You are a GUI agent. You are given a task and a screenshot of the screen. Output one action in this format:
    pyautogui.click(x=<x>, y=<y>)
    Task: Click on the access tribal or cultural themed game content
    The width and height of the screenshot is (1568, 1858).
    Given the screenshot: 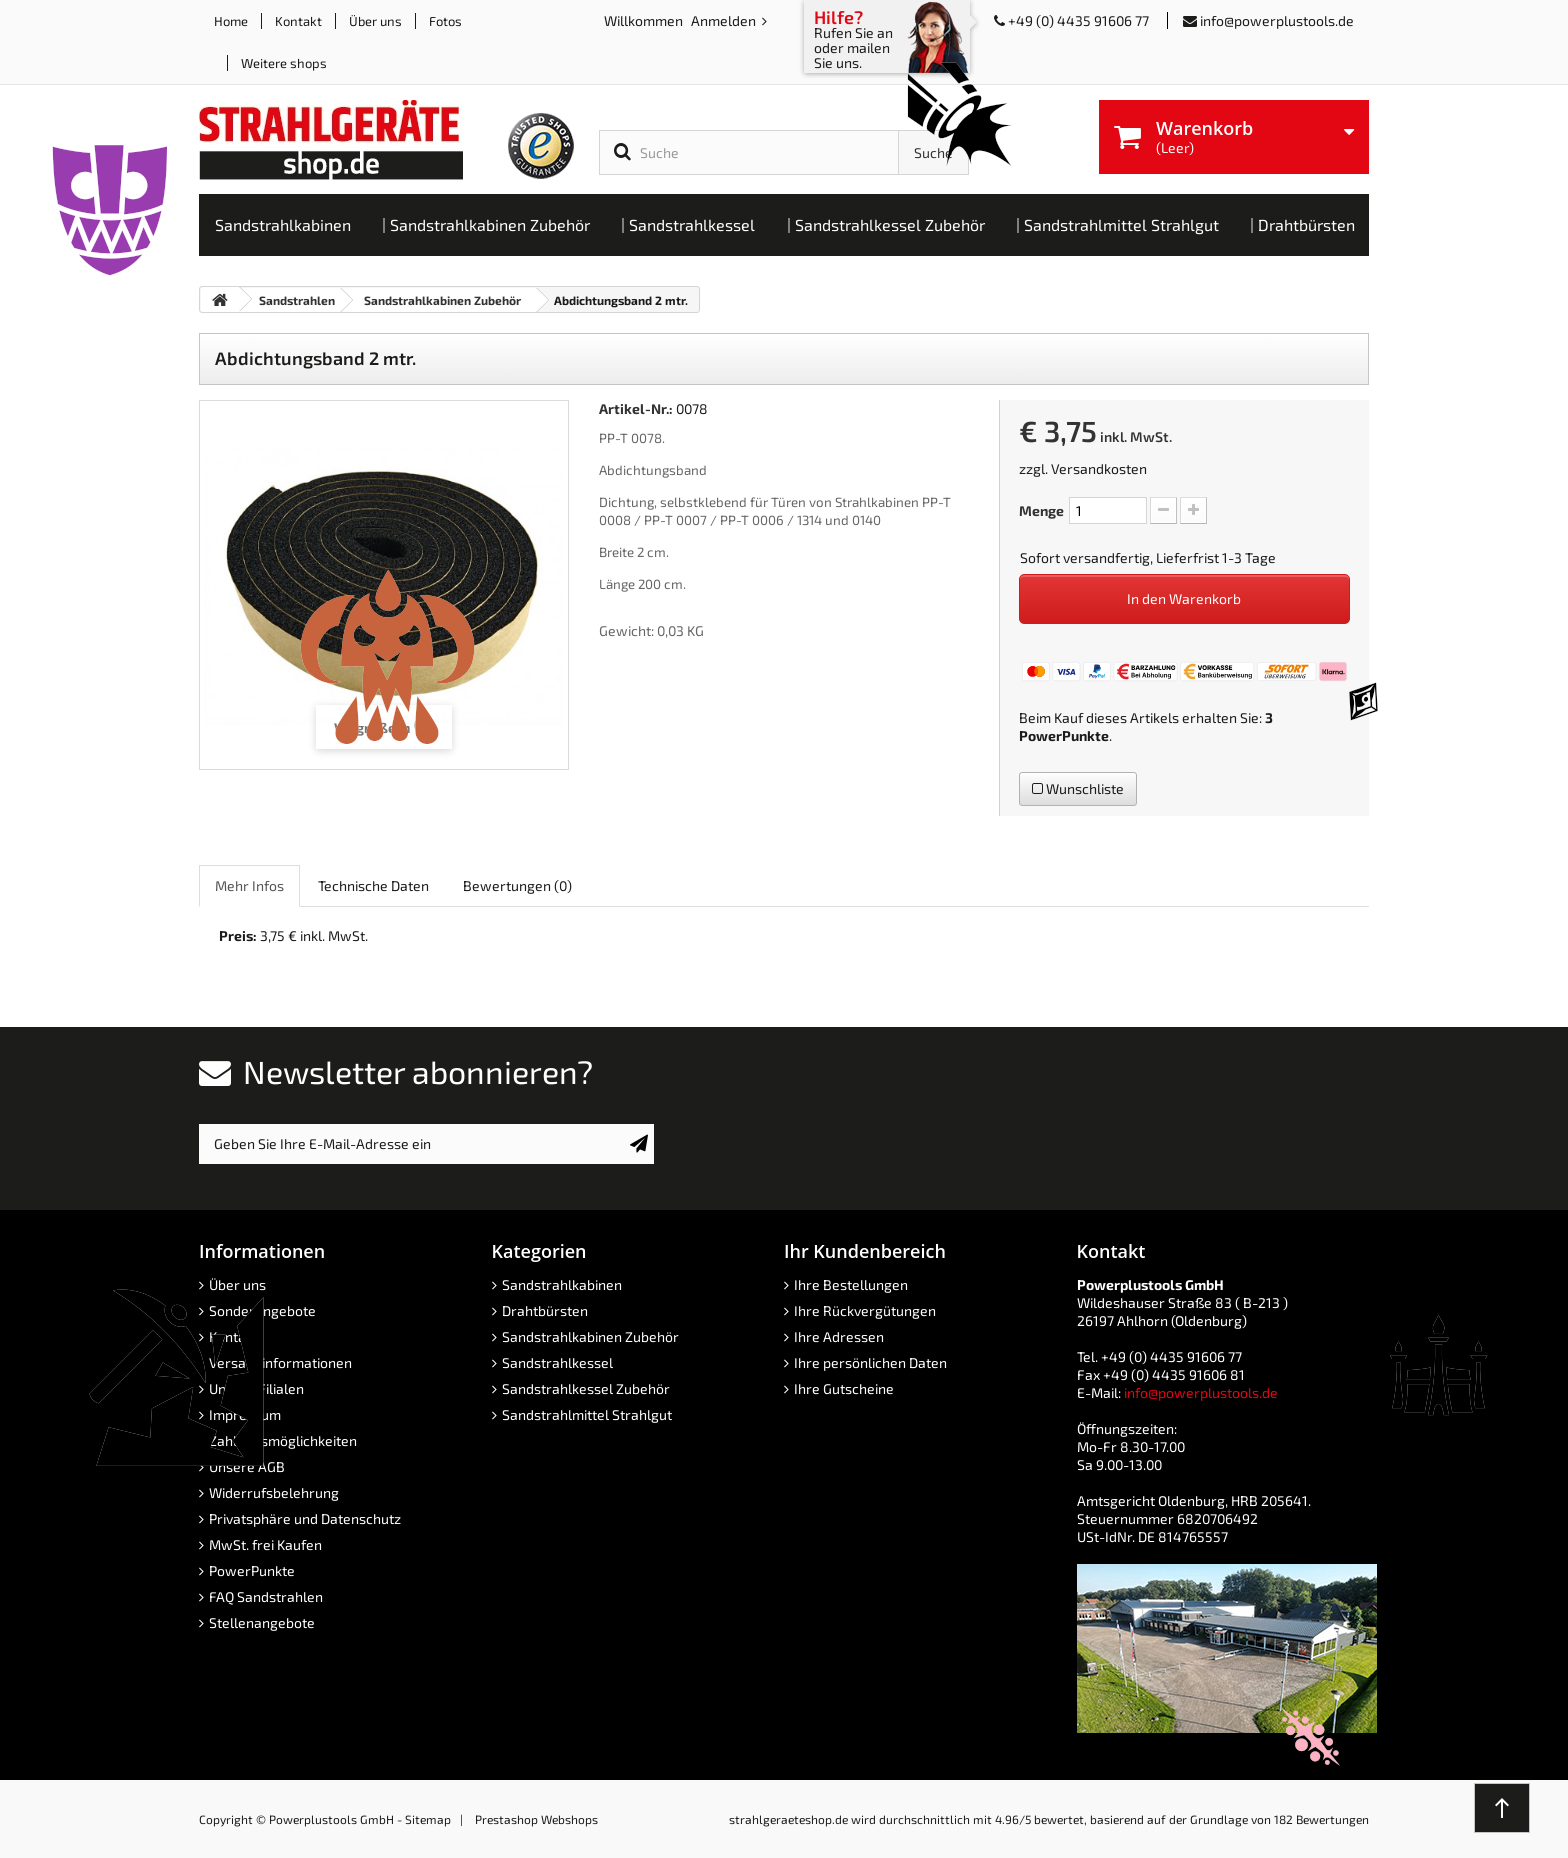 What is the action you would take?
    pyautogui.click(x=107, y=210)
    